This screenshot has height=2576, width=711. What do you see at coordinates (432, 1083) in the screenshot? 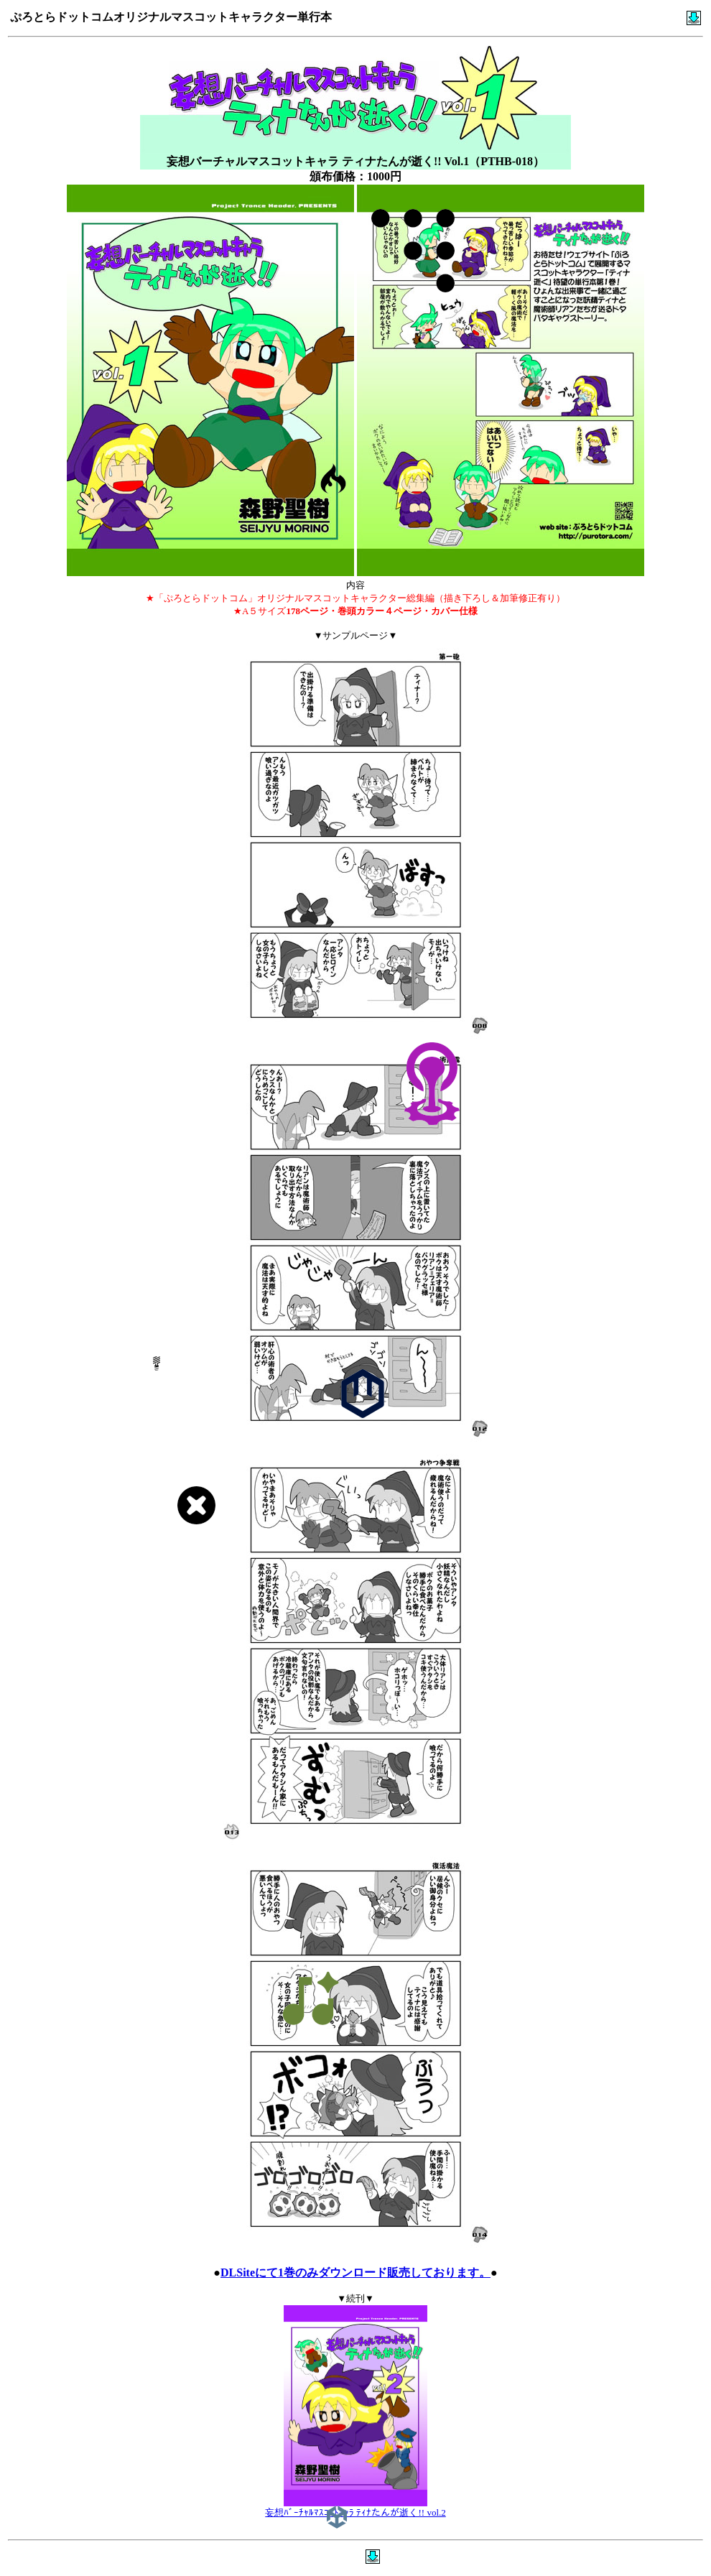
I see `Cloud Foundry platform logo` at bounding box center [432, 1083].